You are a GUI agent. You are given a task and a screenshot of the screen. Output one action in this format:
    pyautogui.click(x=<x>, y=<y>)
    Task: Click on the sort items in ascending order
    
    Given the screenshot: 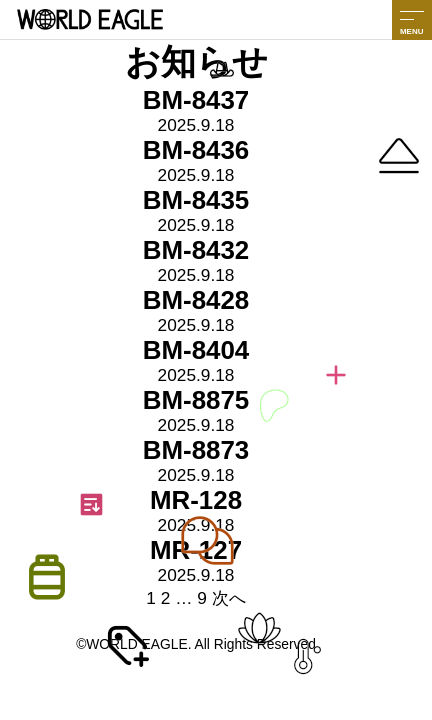 What is the action you would take?
    pyautogui.click(x=91, y=504)
    